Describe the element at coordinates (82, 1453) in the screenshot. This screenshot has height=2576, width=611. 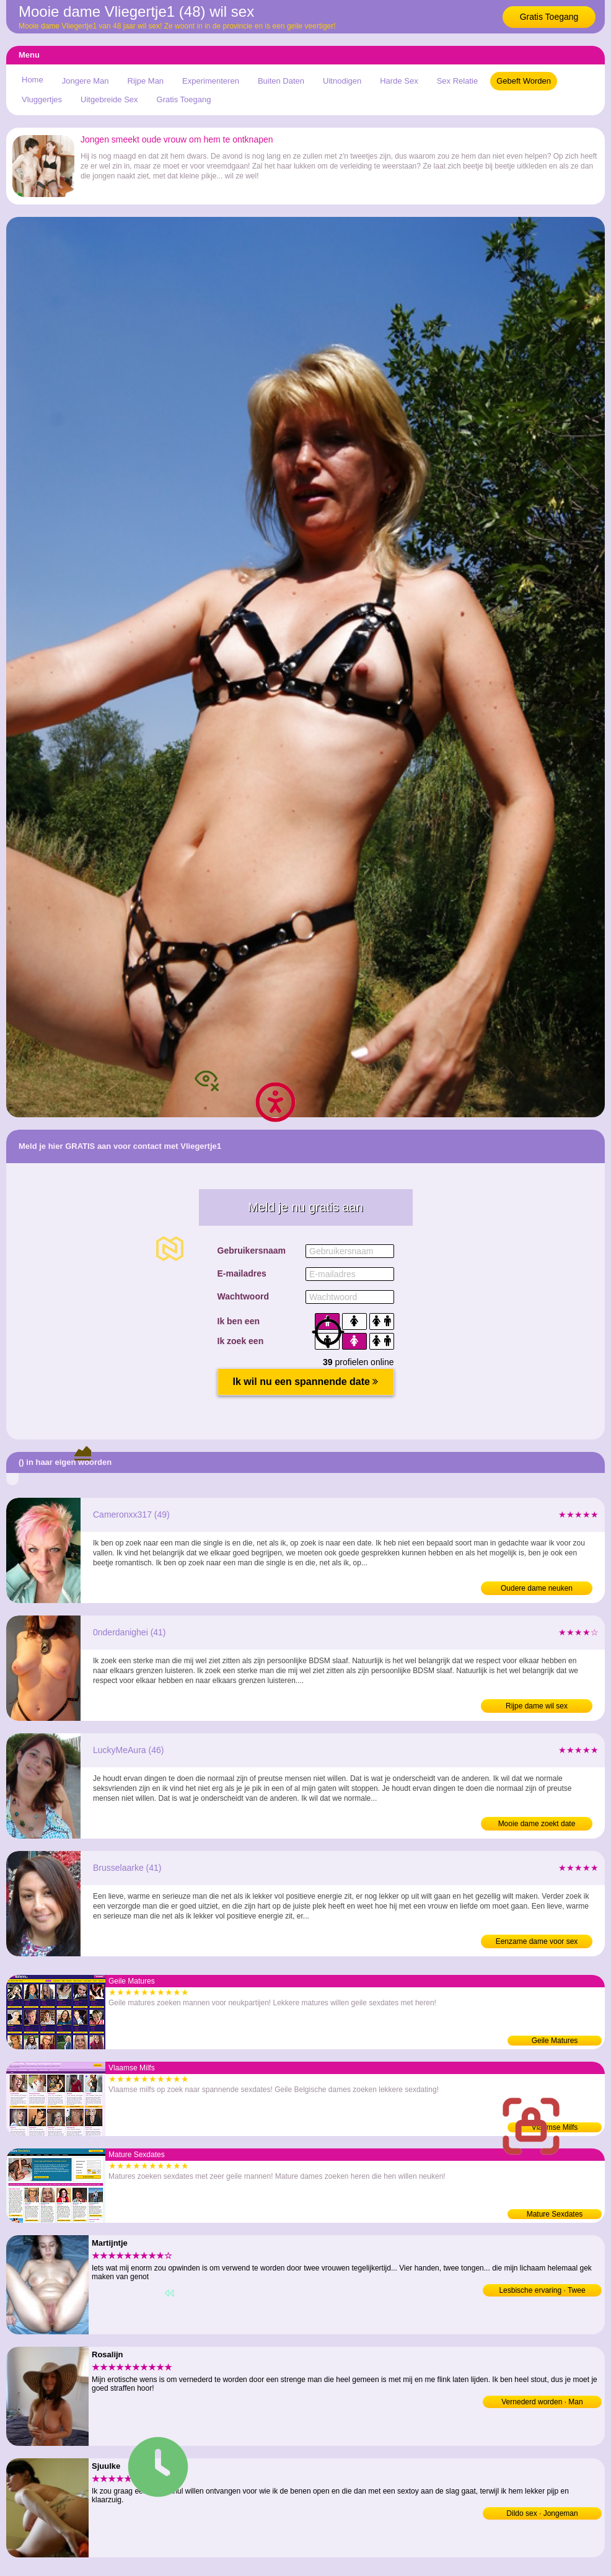
I see `view area chart or graph` at that location.